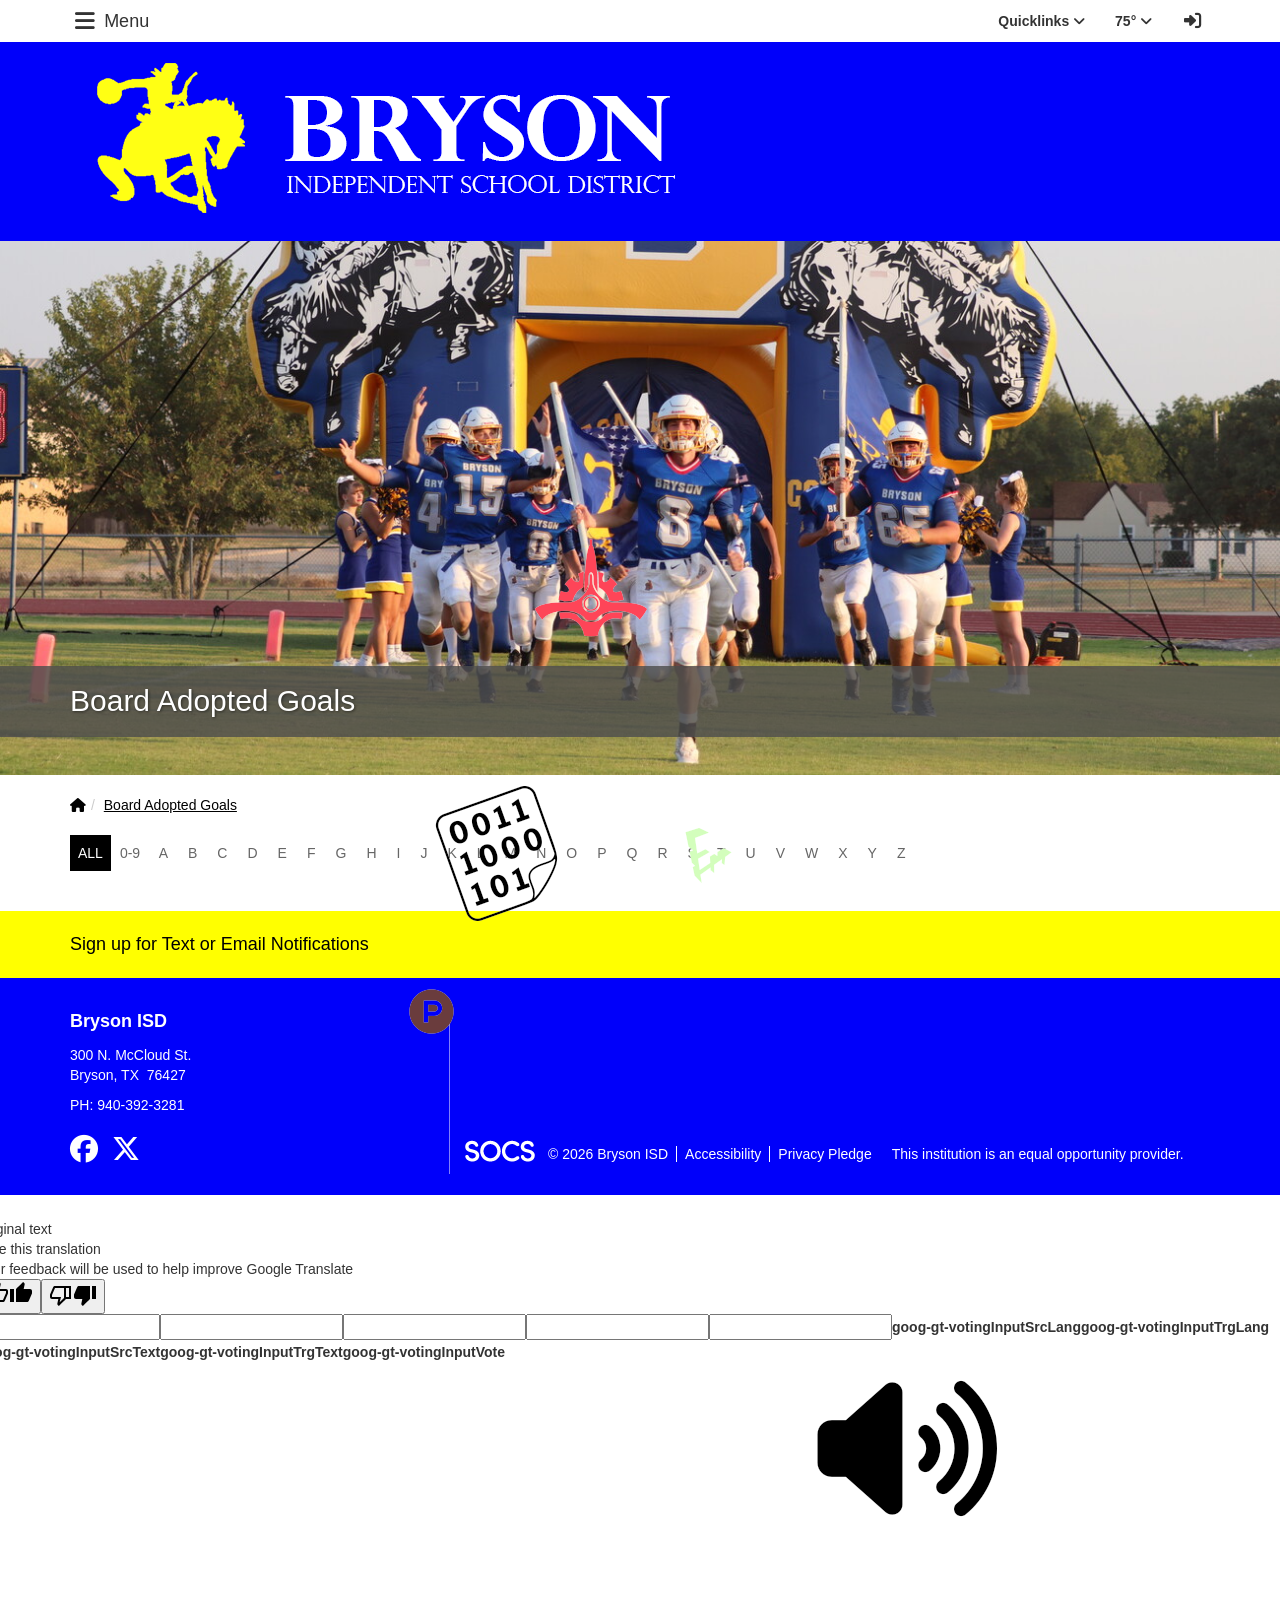  What do you see at coordinates (902, 1448) in the screenshot?
I see `volume is set to high` at bounding box center [902, 1448].